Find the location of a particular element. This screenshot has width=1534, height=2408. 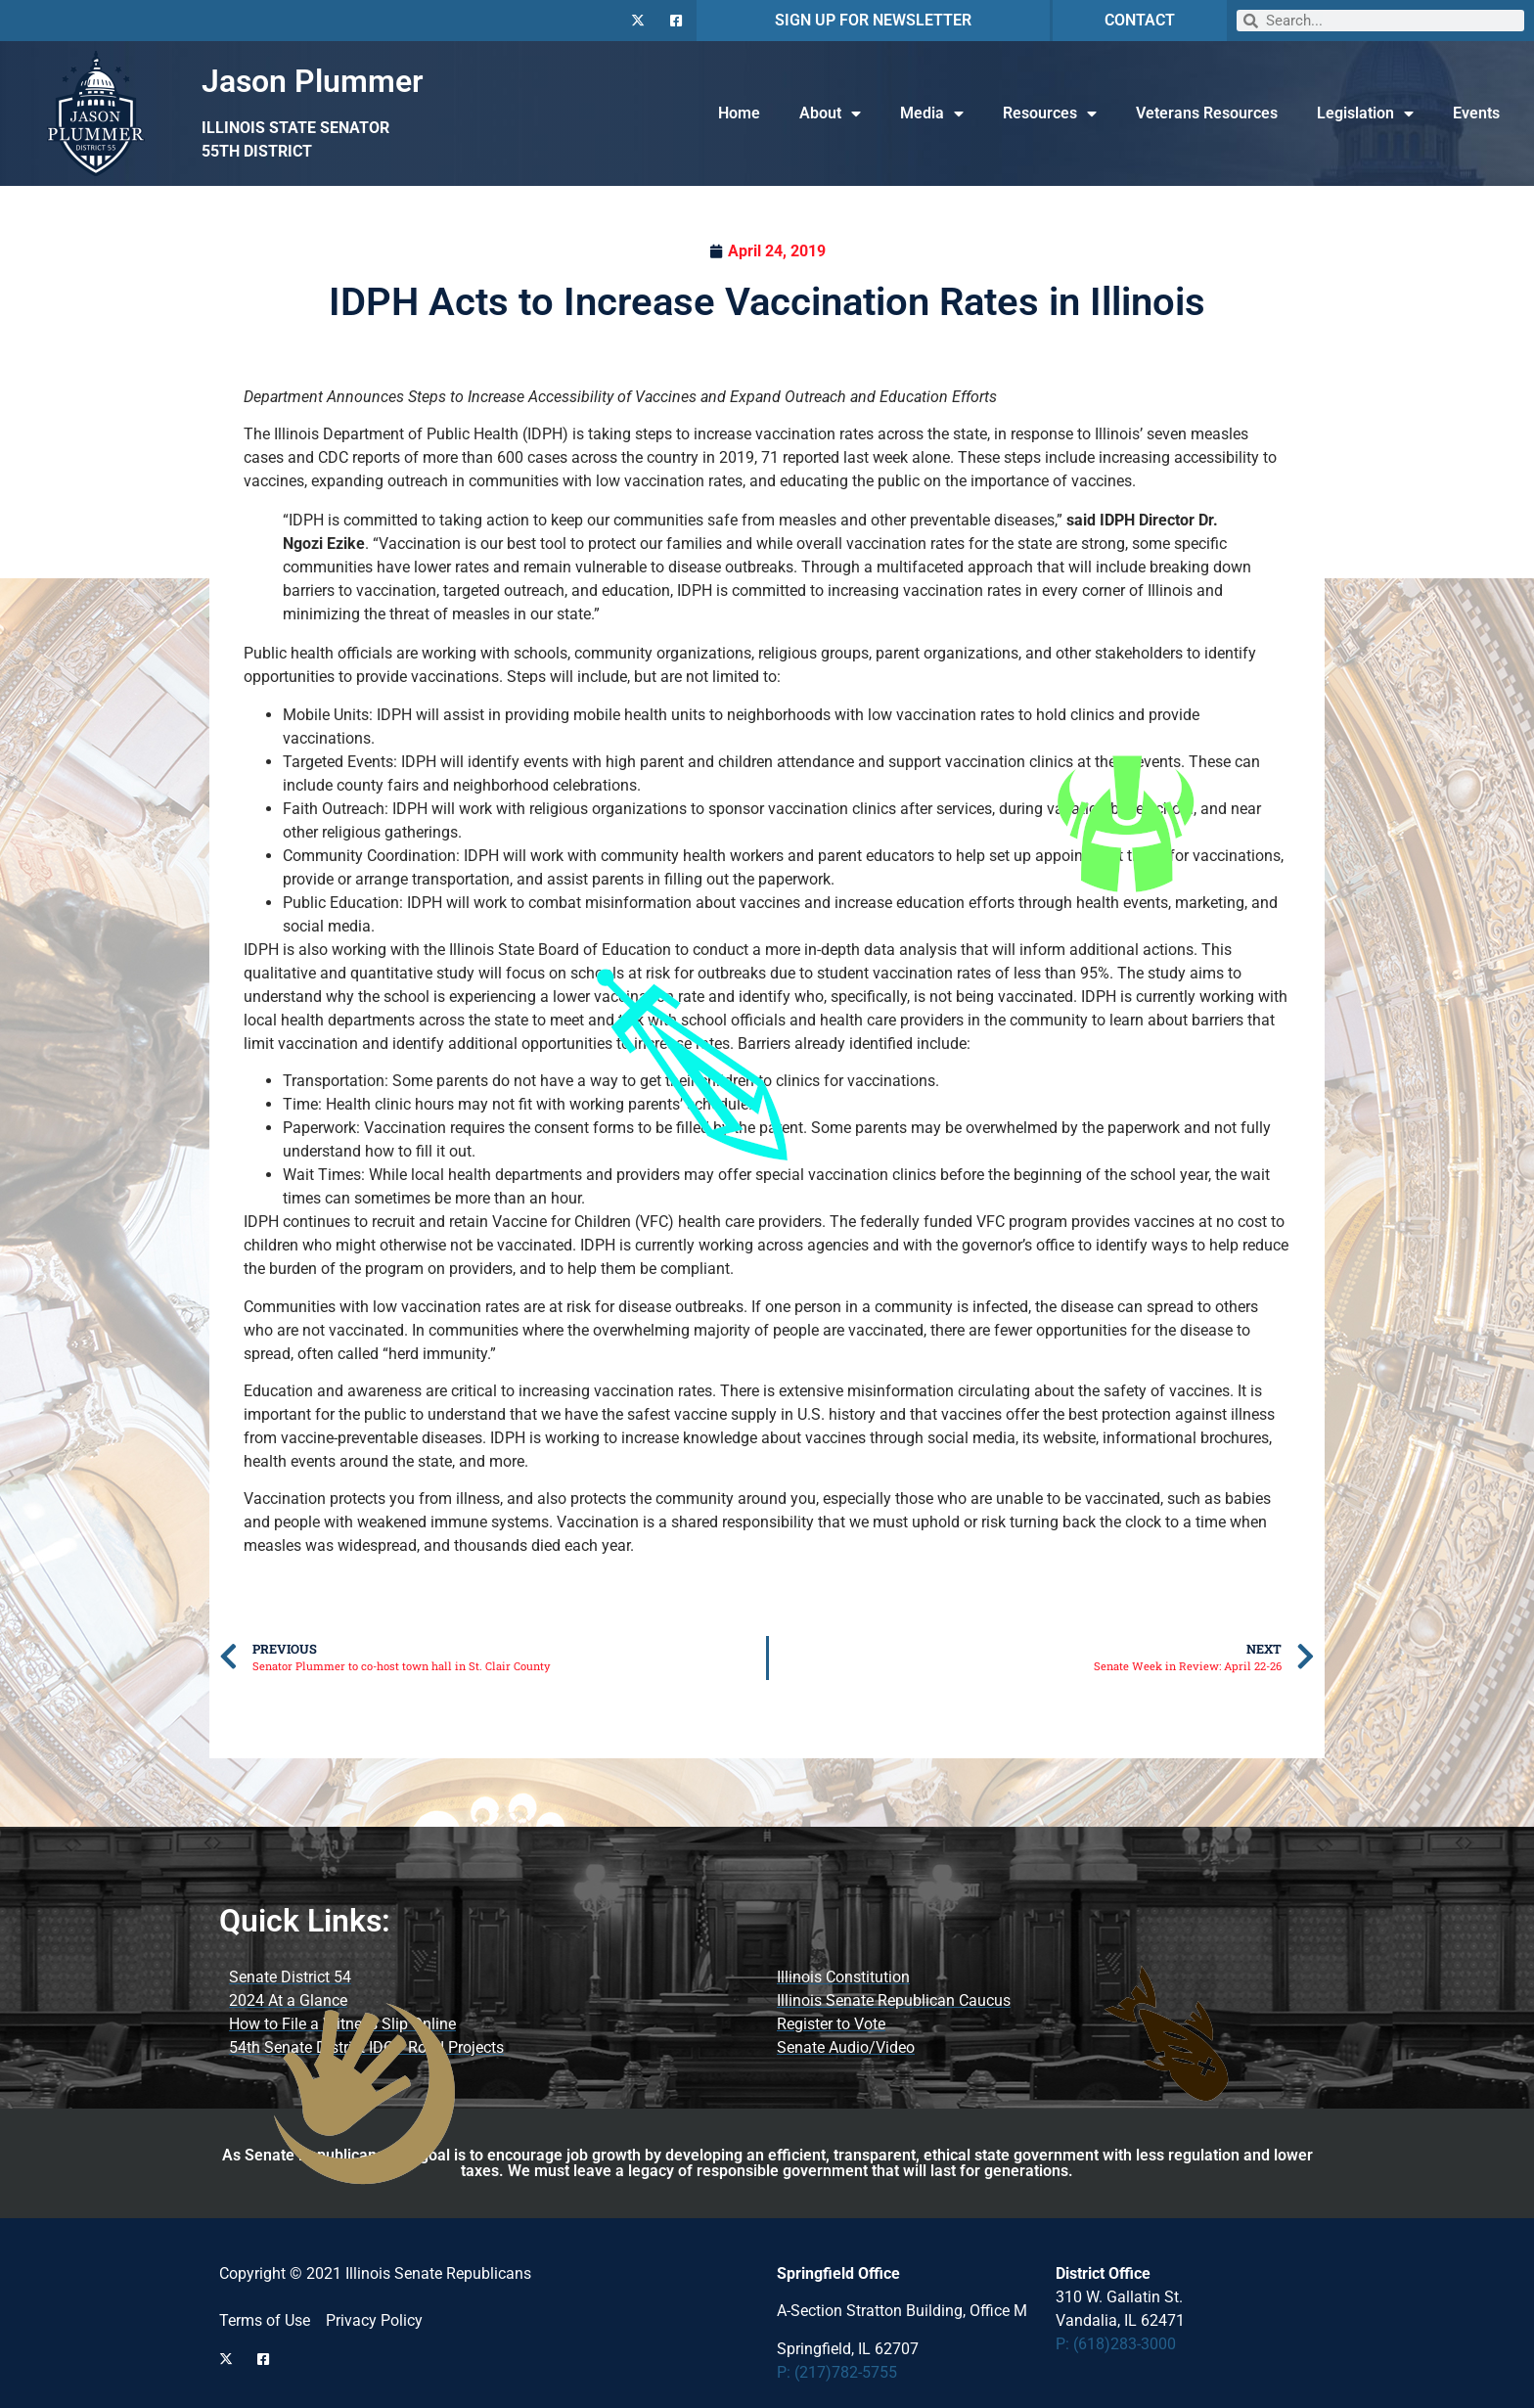

attack or strike action in combat is located at coordinates (693, 1065).